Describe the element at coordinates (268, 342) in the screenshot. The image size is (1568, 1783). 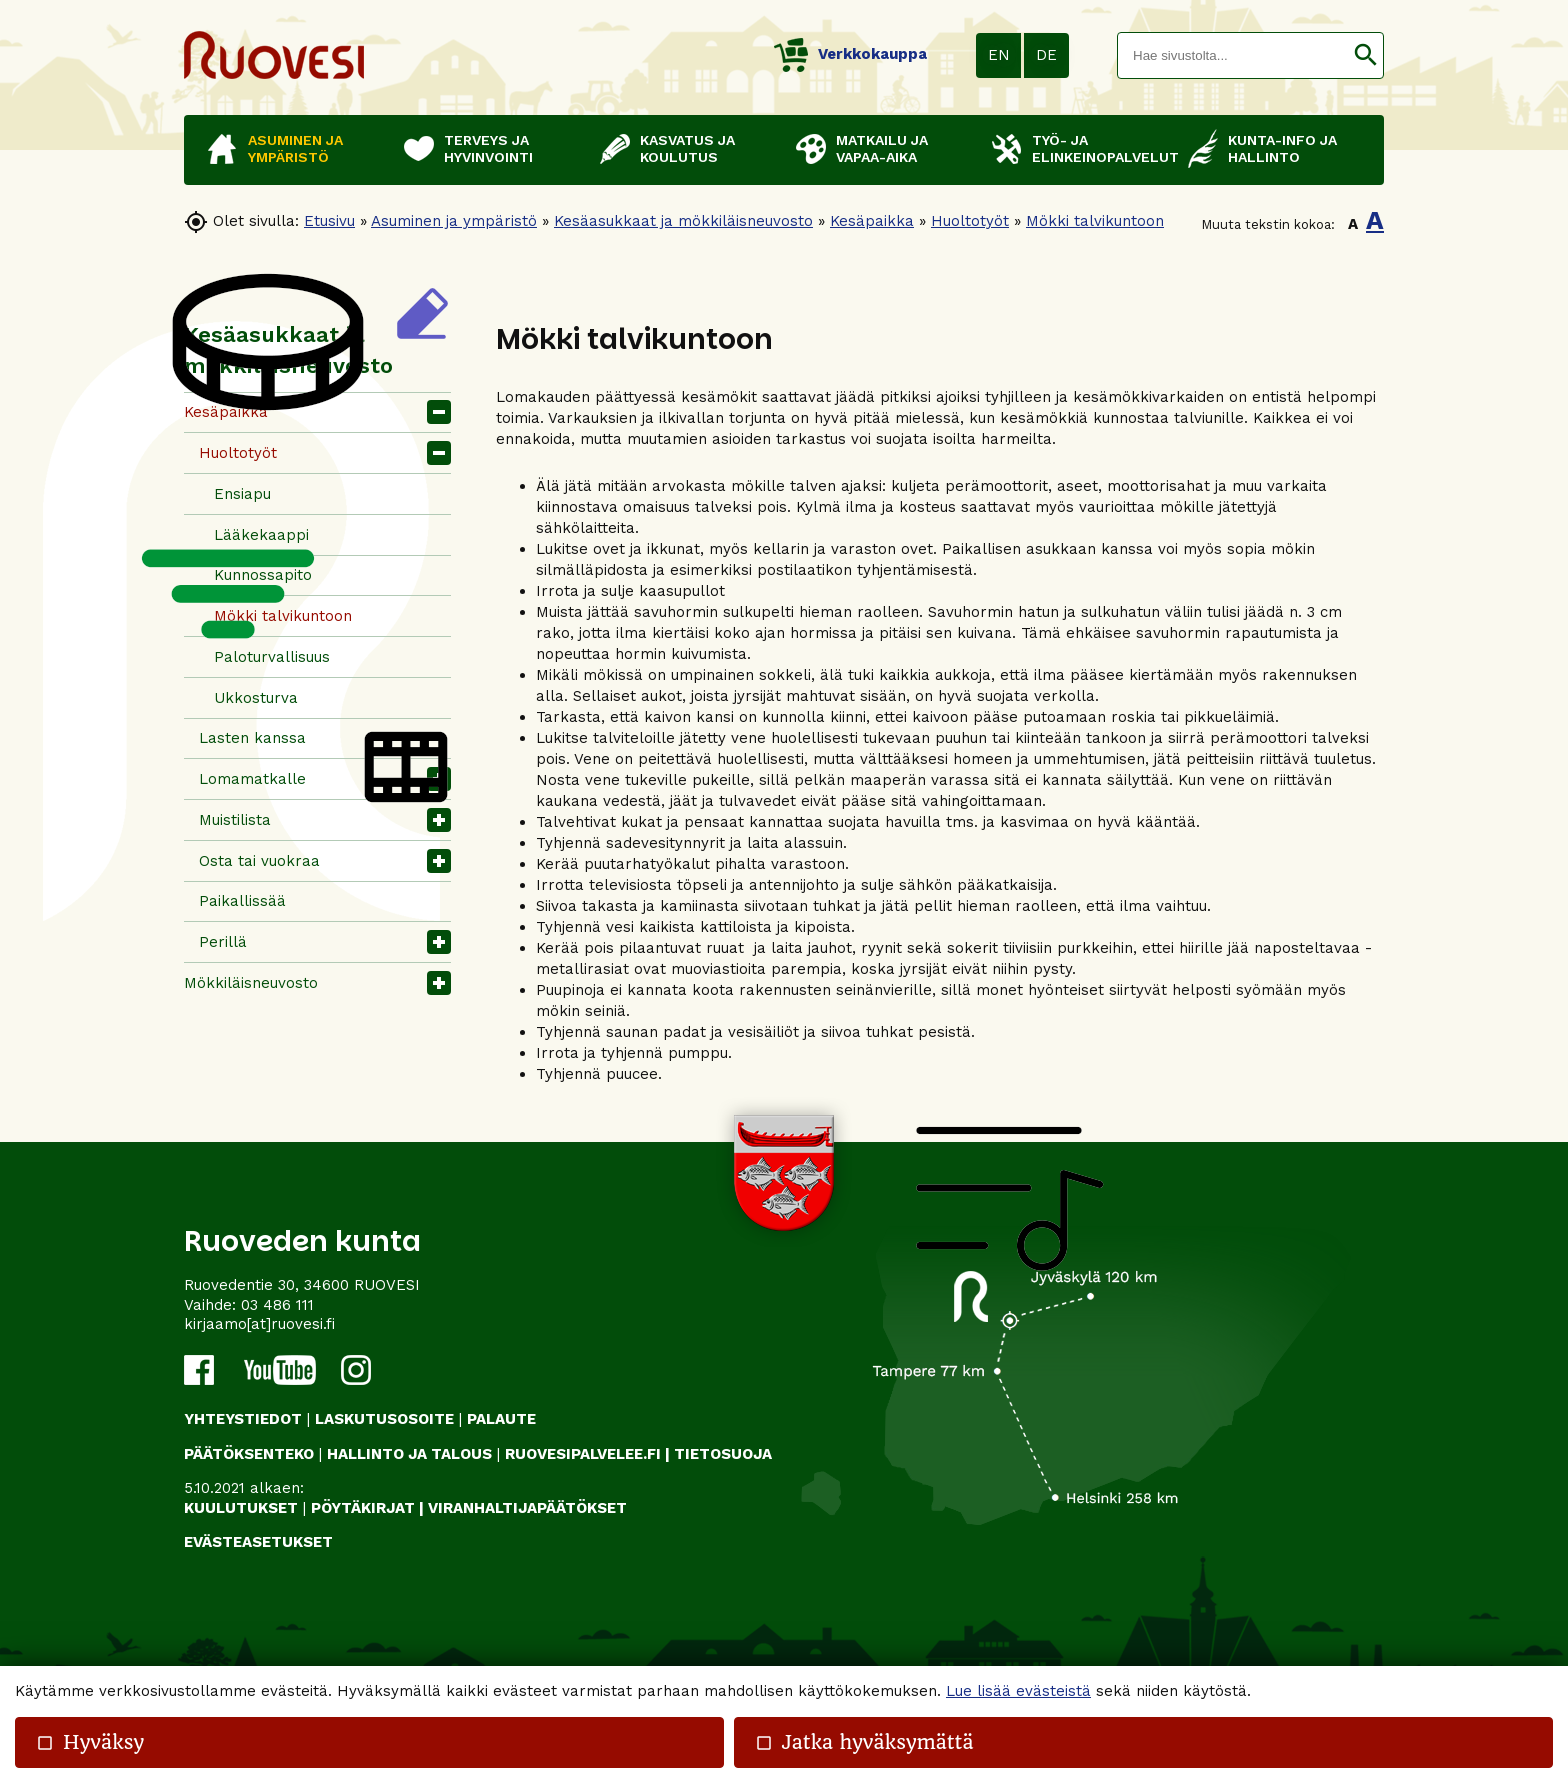
I see `view your coin balance or currency` at that location.